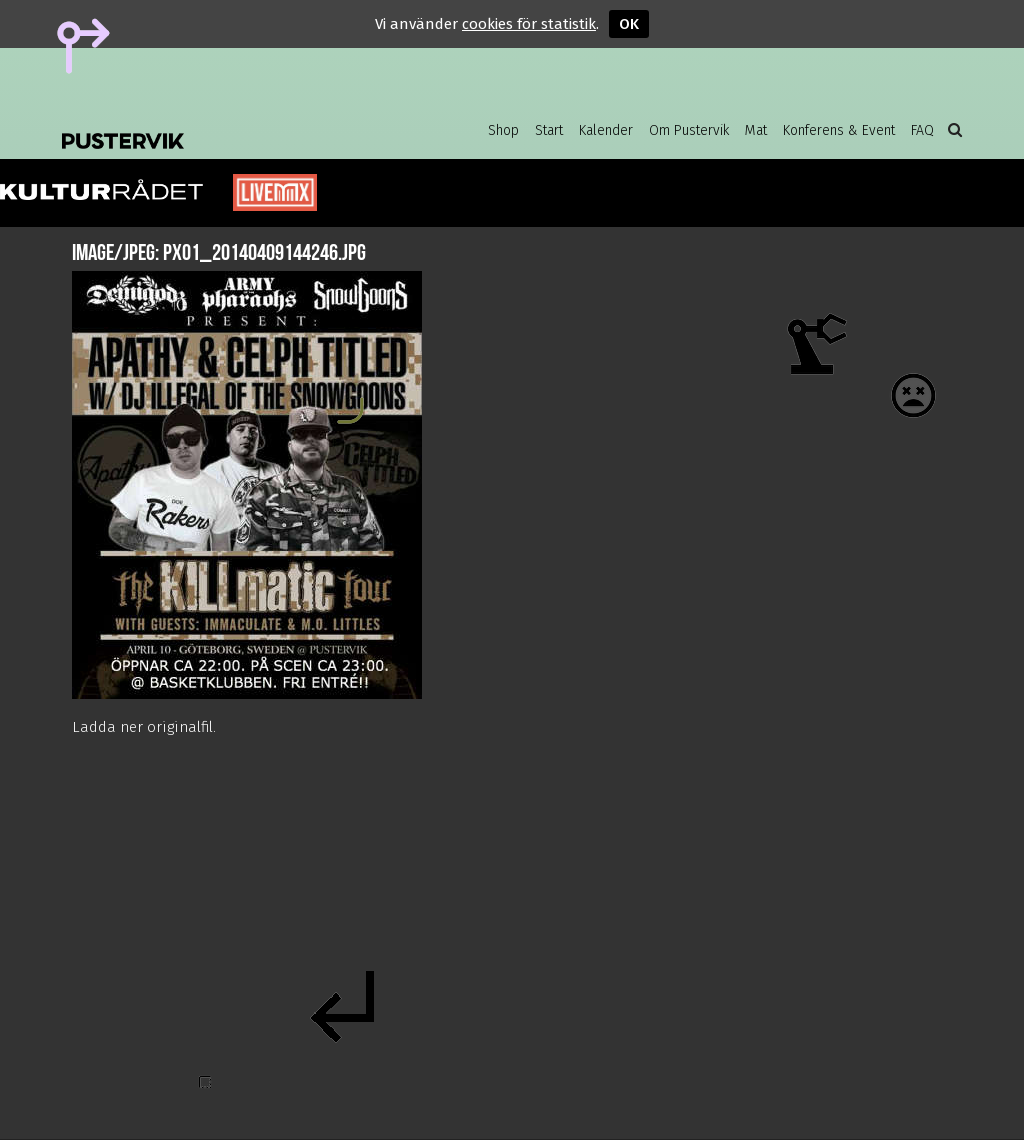  Describe the element at coordinates (205, 1082) in the screenshot. I see `customize border style for a selected element` at that location.